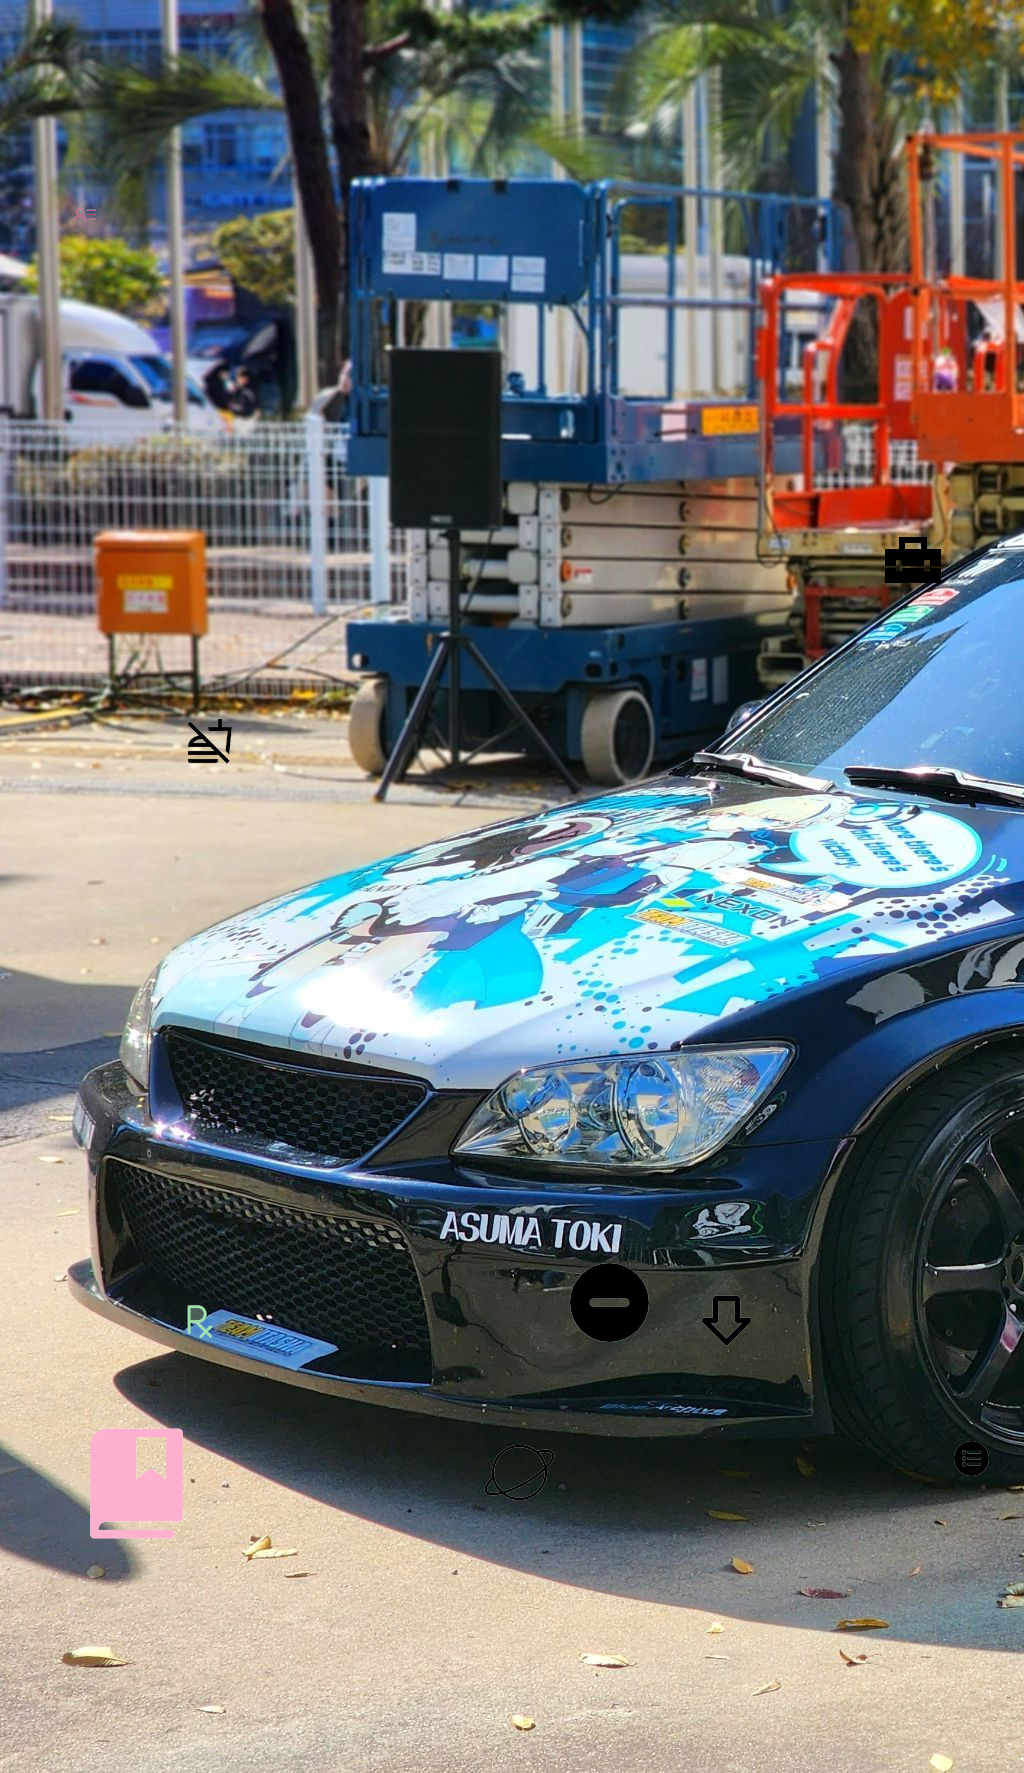 The image size is (1024, 1773). What do you see at coordinates (913, 560) in the screenshot?
I see `access home repair services` at bounding box center [913, 560].